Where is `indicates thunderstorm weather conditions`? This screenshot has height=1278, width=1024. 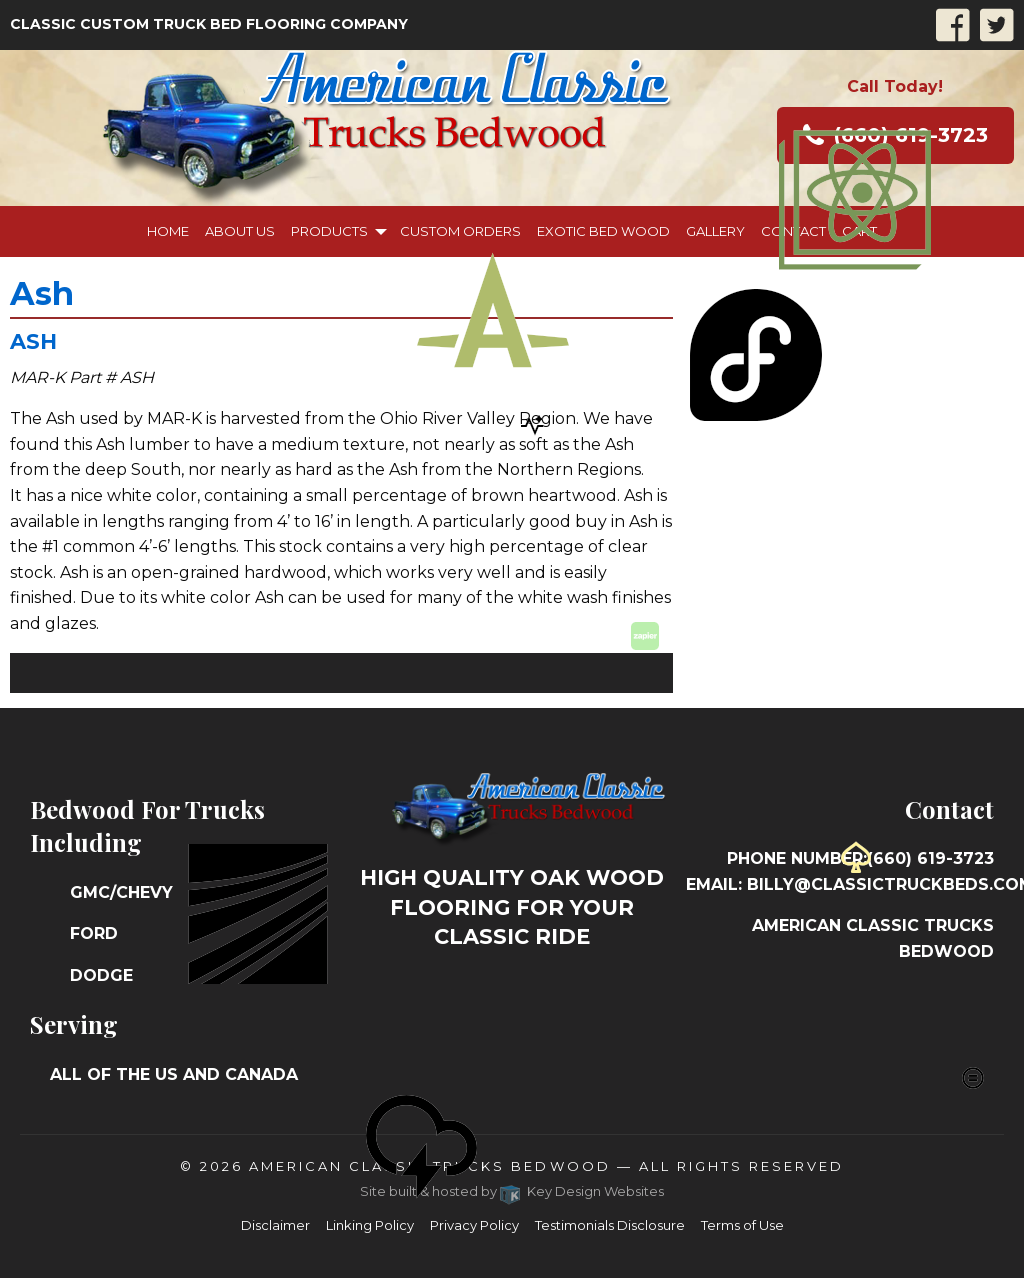 indicates thunderstorm weather conditions is located at coordinates (421, 1145).